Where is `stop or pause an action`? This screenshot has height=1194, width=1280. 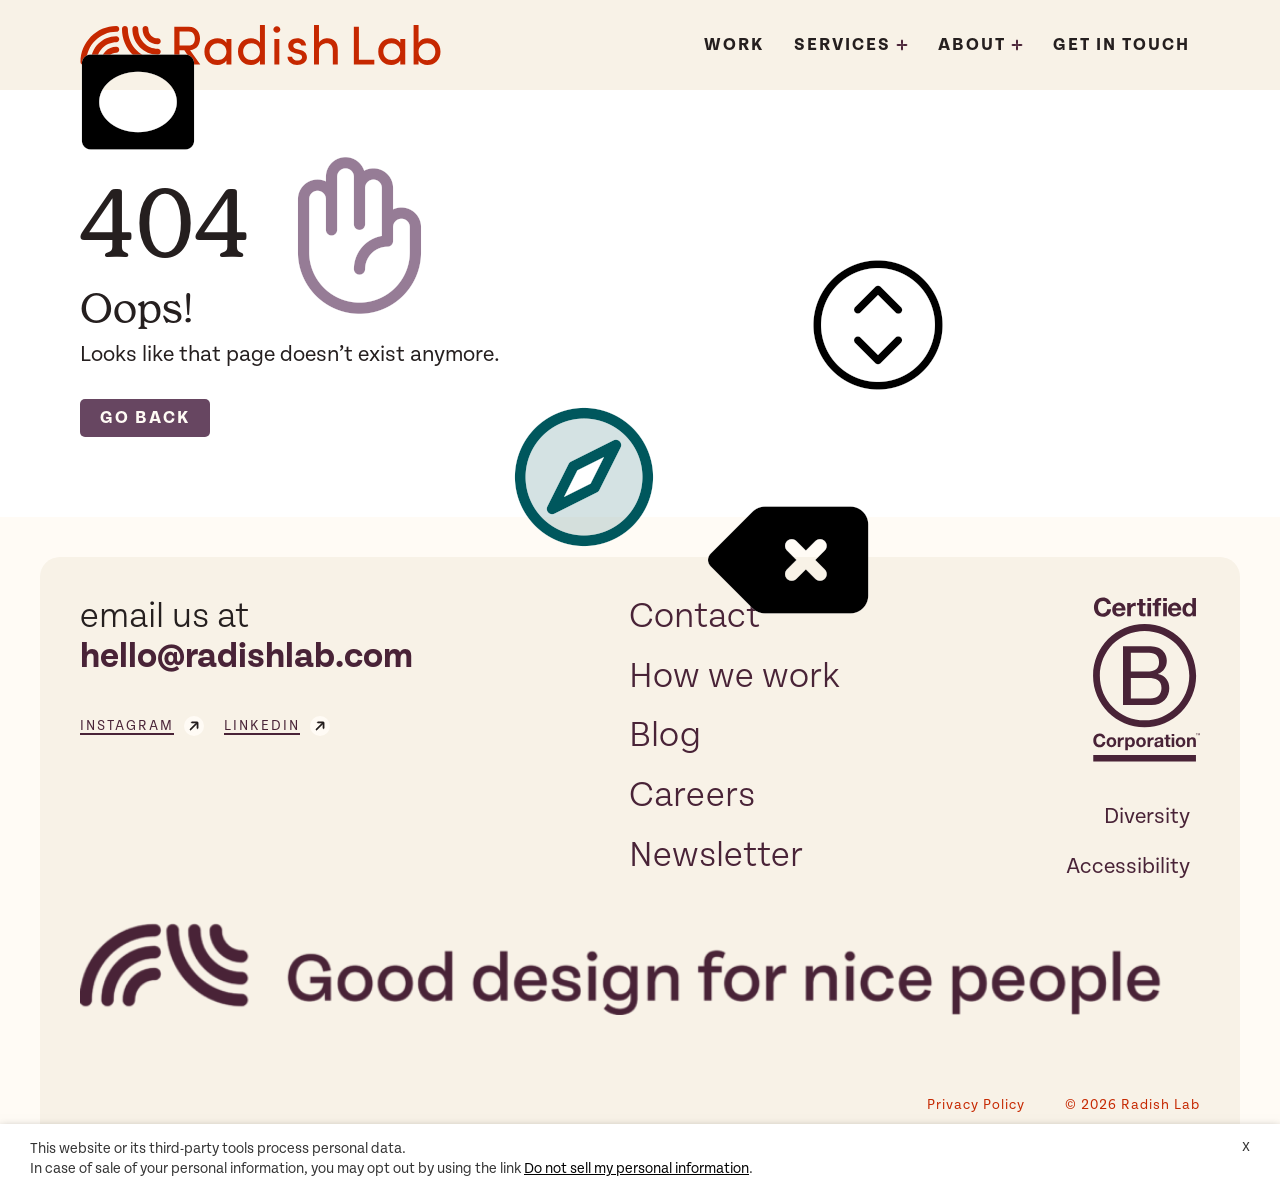 stop or pause an action is located at coordinates (359, 235).